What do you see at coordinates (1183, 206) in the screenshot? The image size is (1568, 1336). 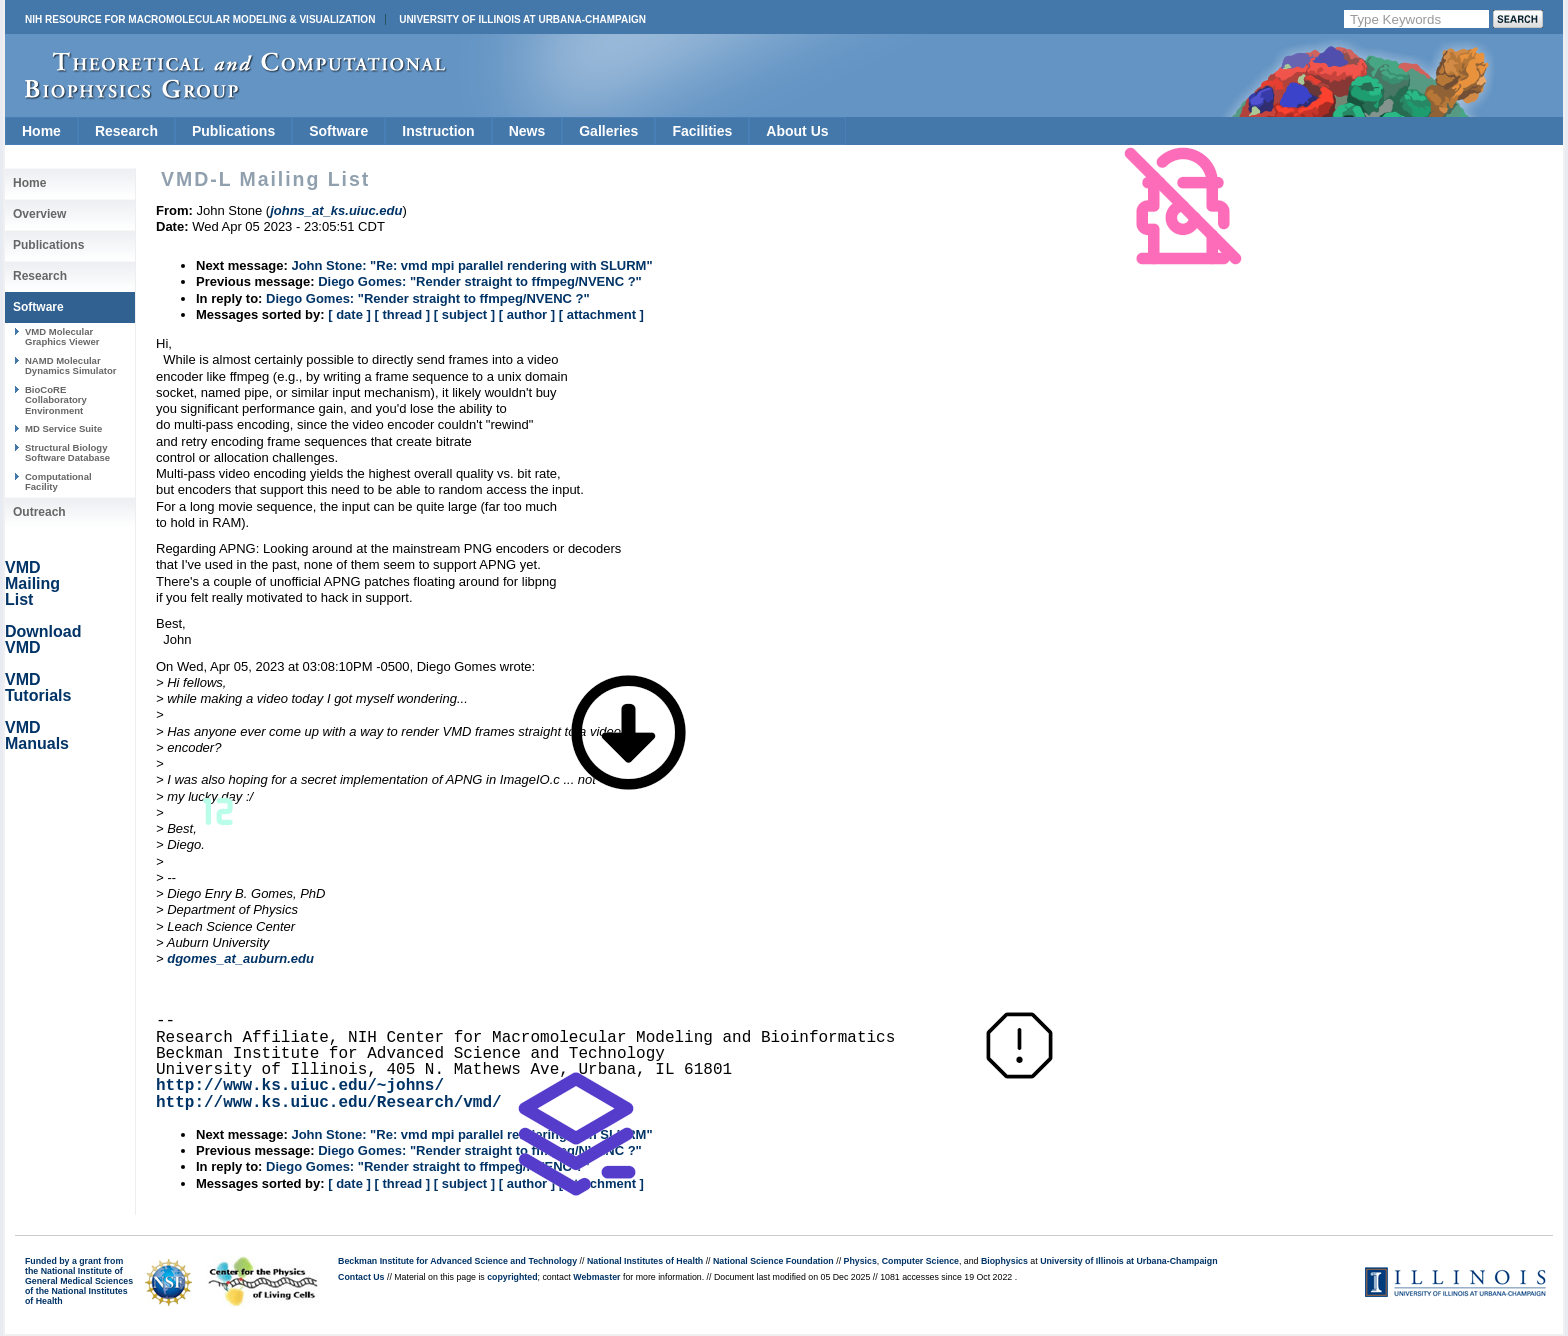 I see `fire hydrant unavailable or out of service` at bounding box center [1183, 206].